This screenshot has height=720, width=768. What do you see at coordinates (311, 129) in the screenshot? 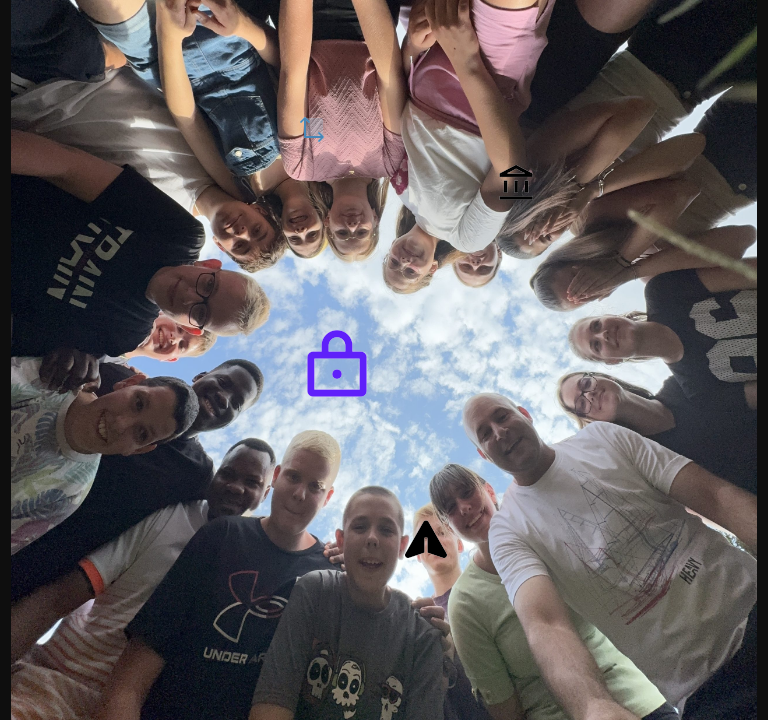
I see `resize or scale an object` at bounding box center [311, 129].